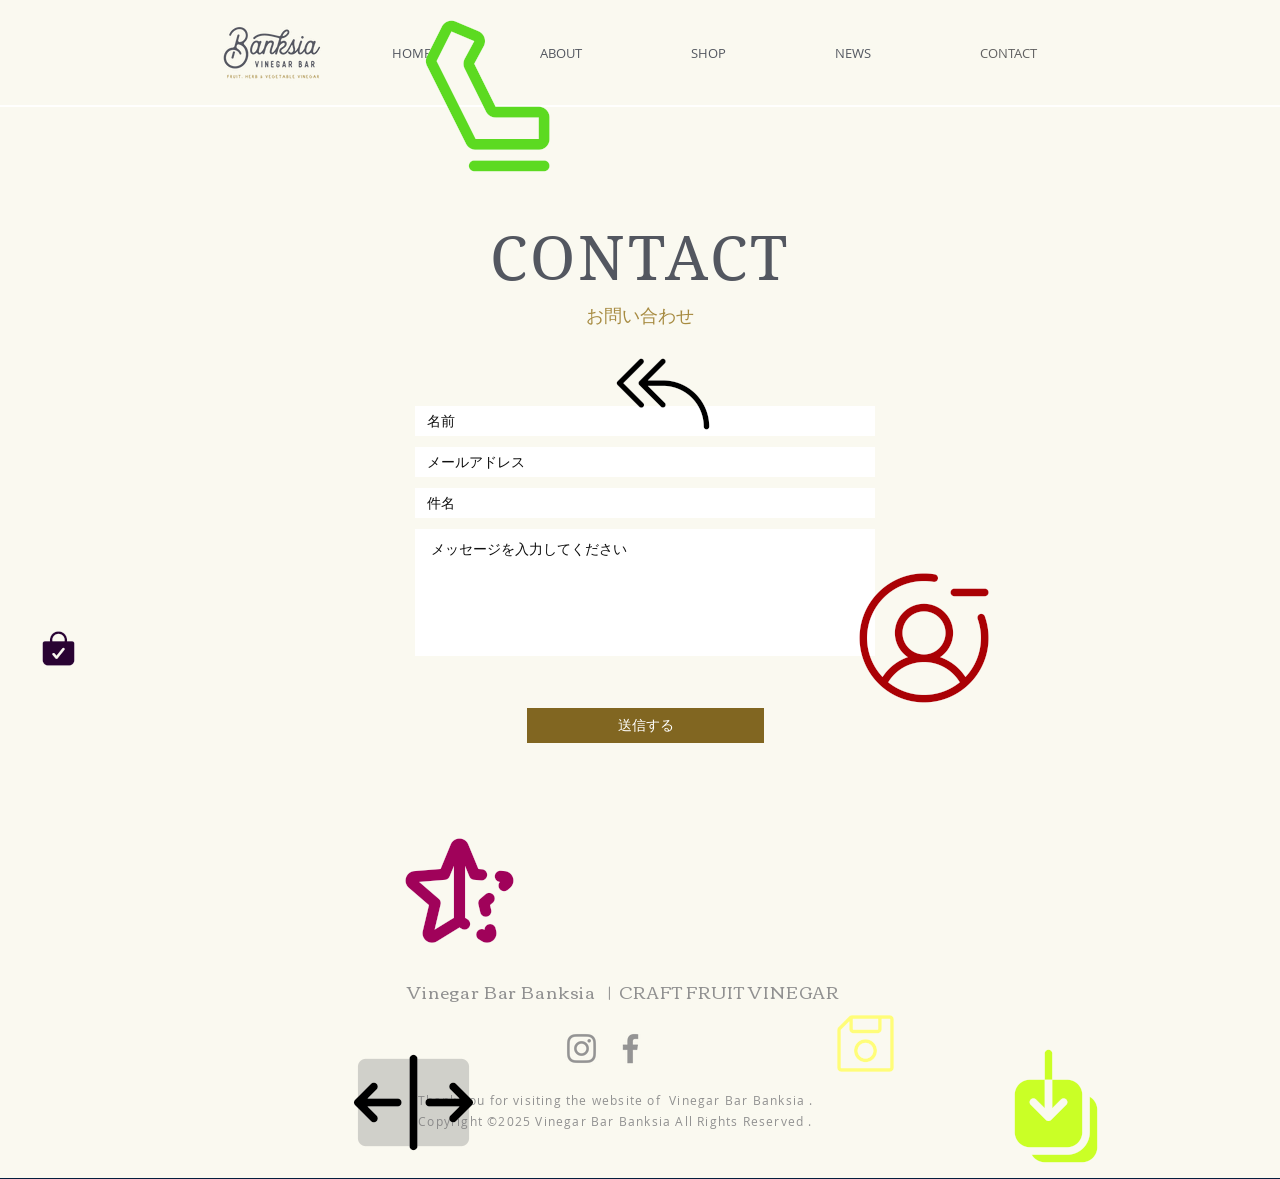  I want to click on save current file or document, so click(865, 1043).